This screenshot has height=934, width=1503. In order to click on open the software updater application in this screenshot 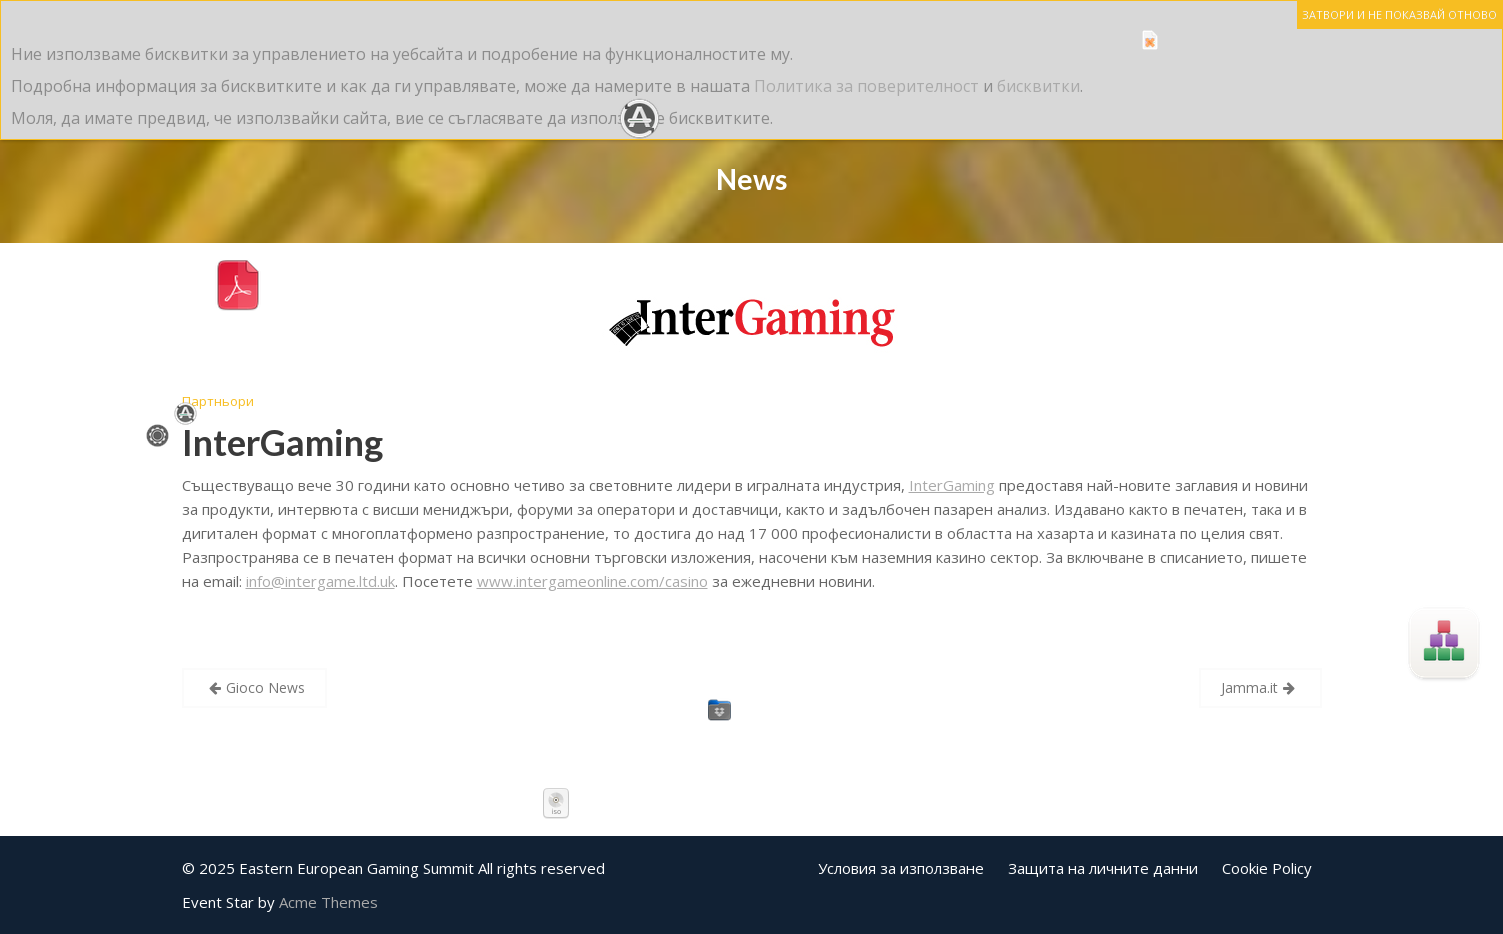, I will do `click(639, 118)`.